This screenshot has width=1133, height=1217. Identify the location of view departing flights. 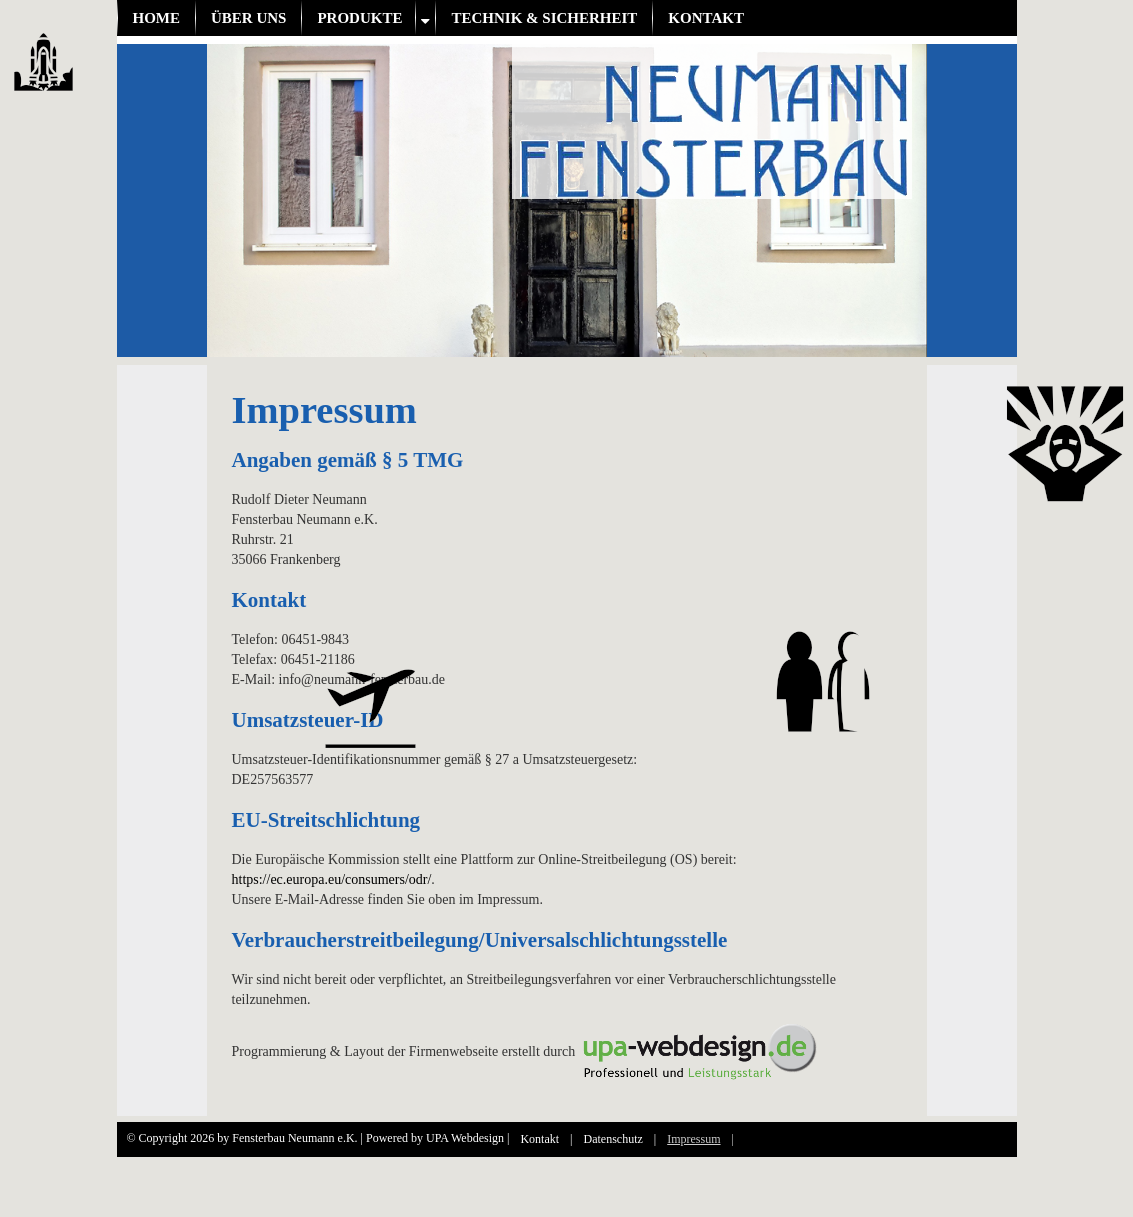
(370, 707).